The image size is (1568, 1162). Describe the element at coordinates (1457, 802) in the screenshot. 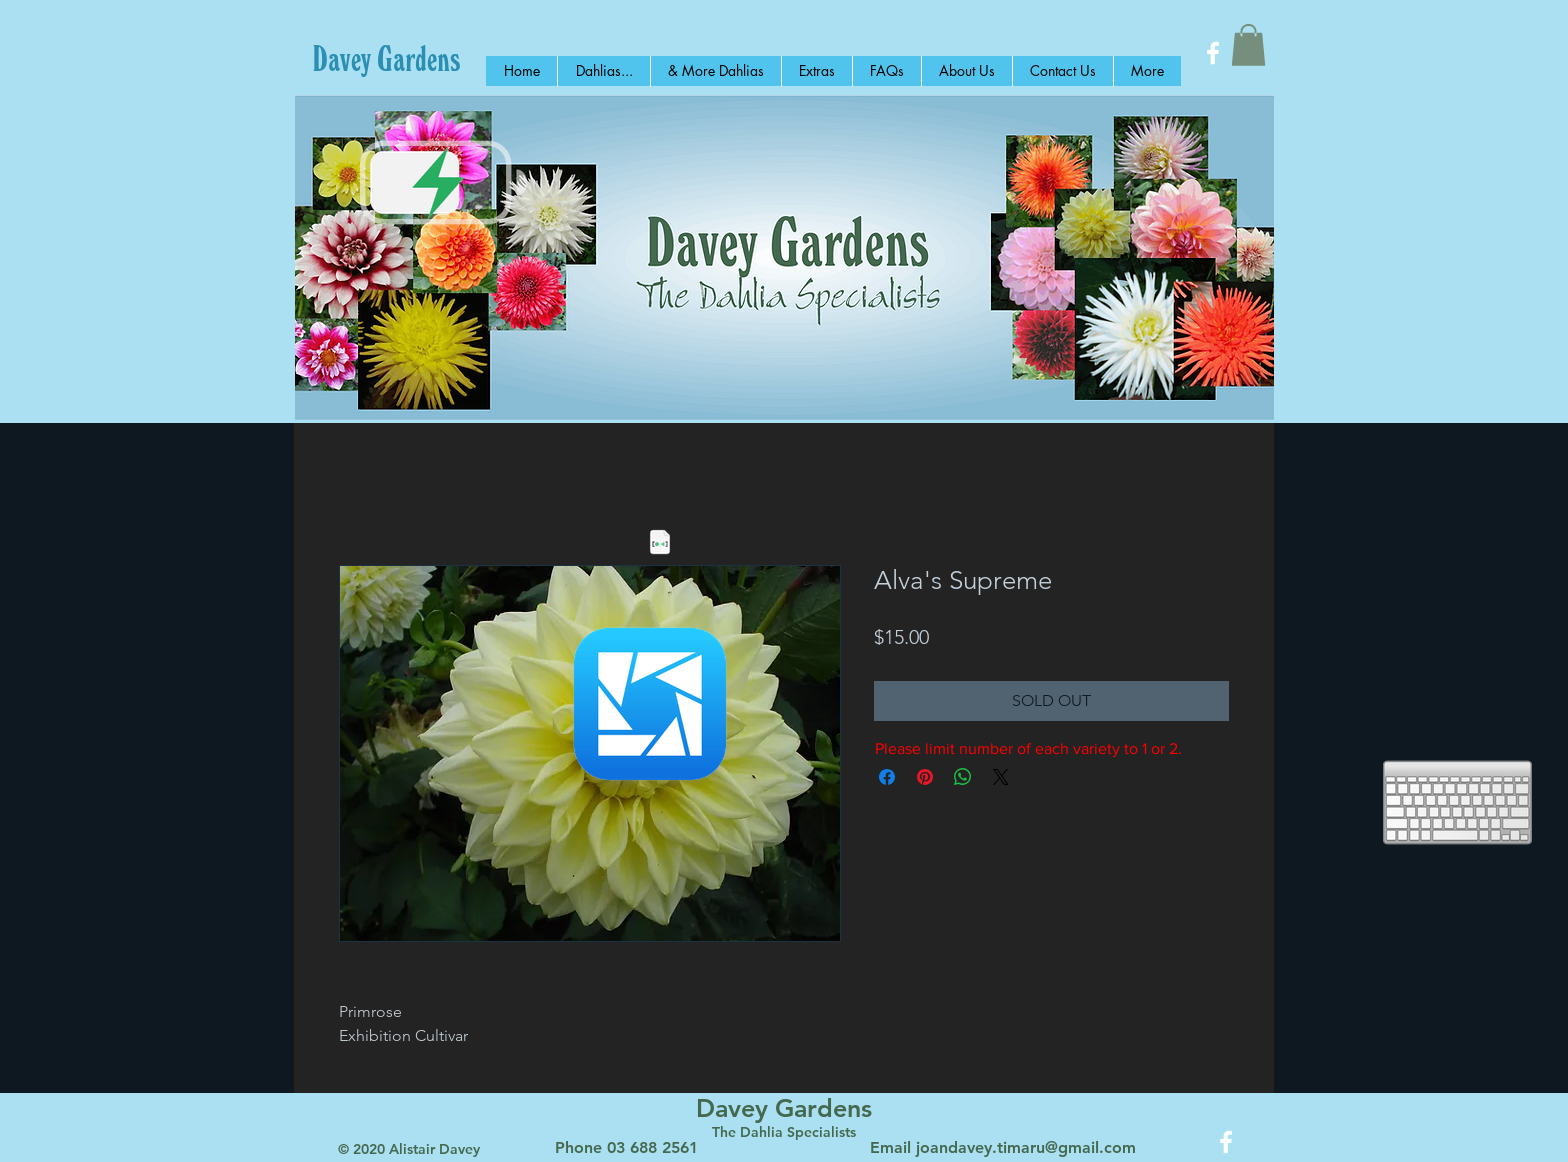

I see `connect or manage keyboard input device` at that location.